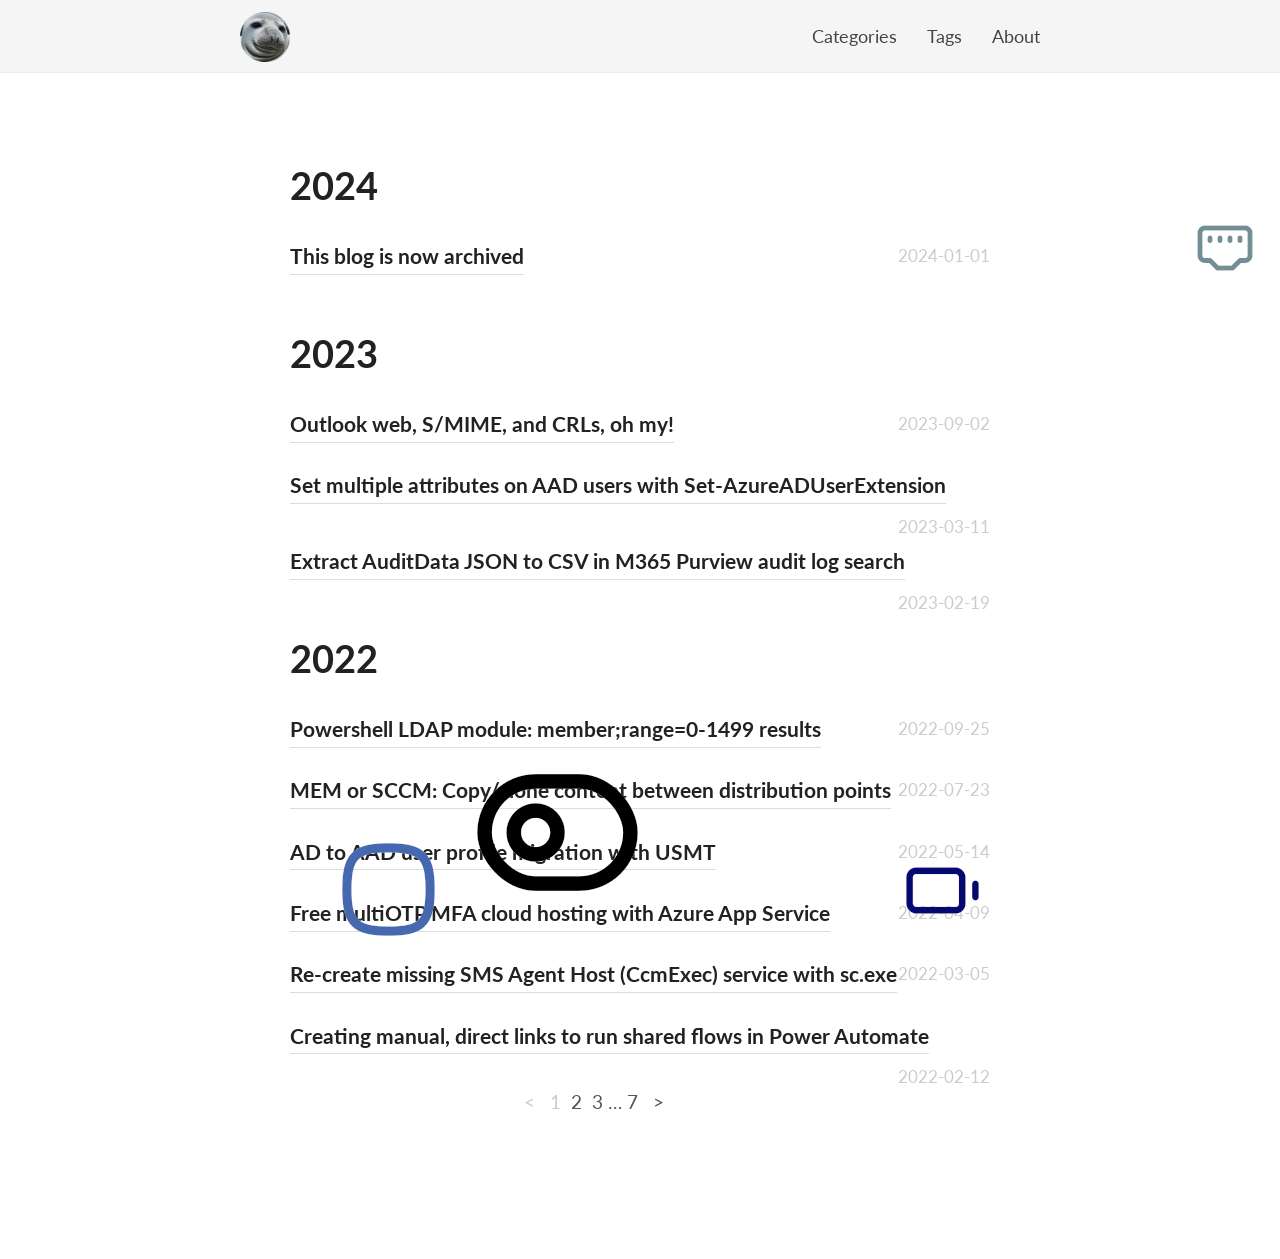 This screenshot has height=1259, width=1280. I want to click on connect via ethernet or wired network, so click(1225, 248).